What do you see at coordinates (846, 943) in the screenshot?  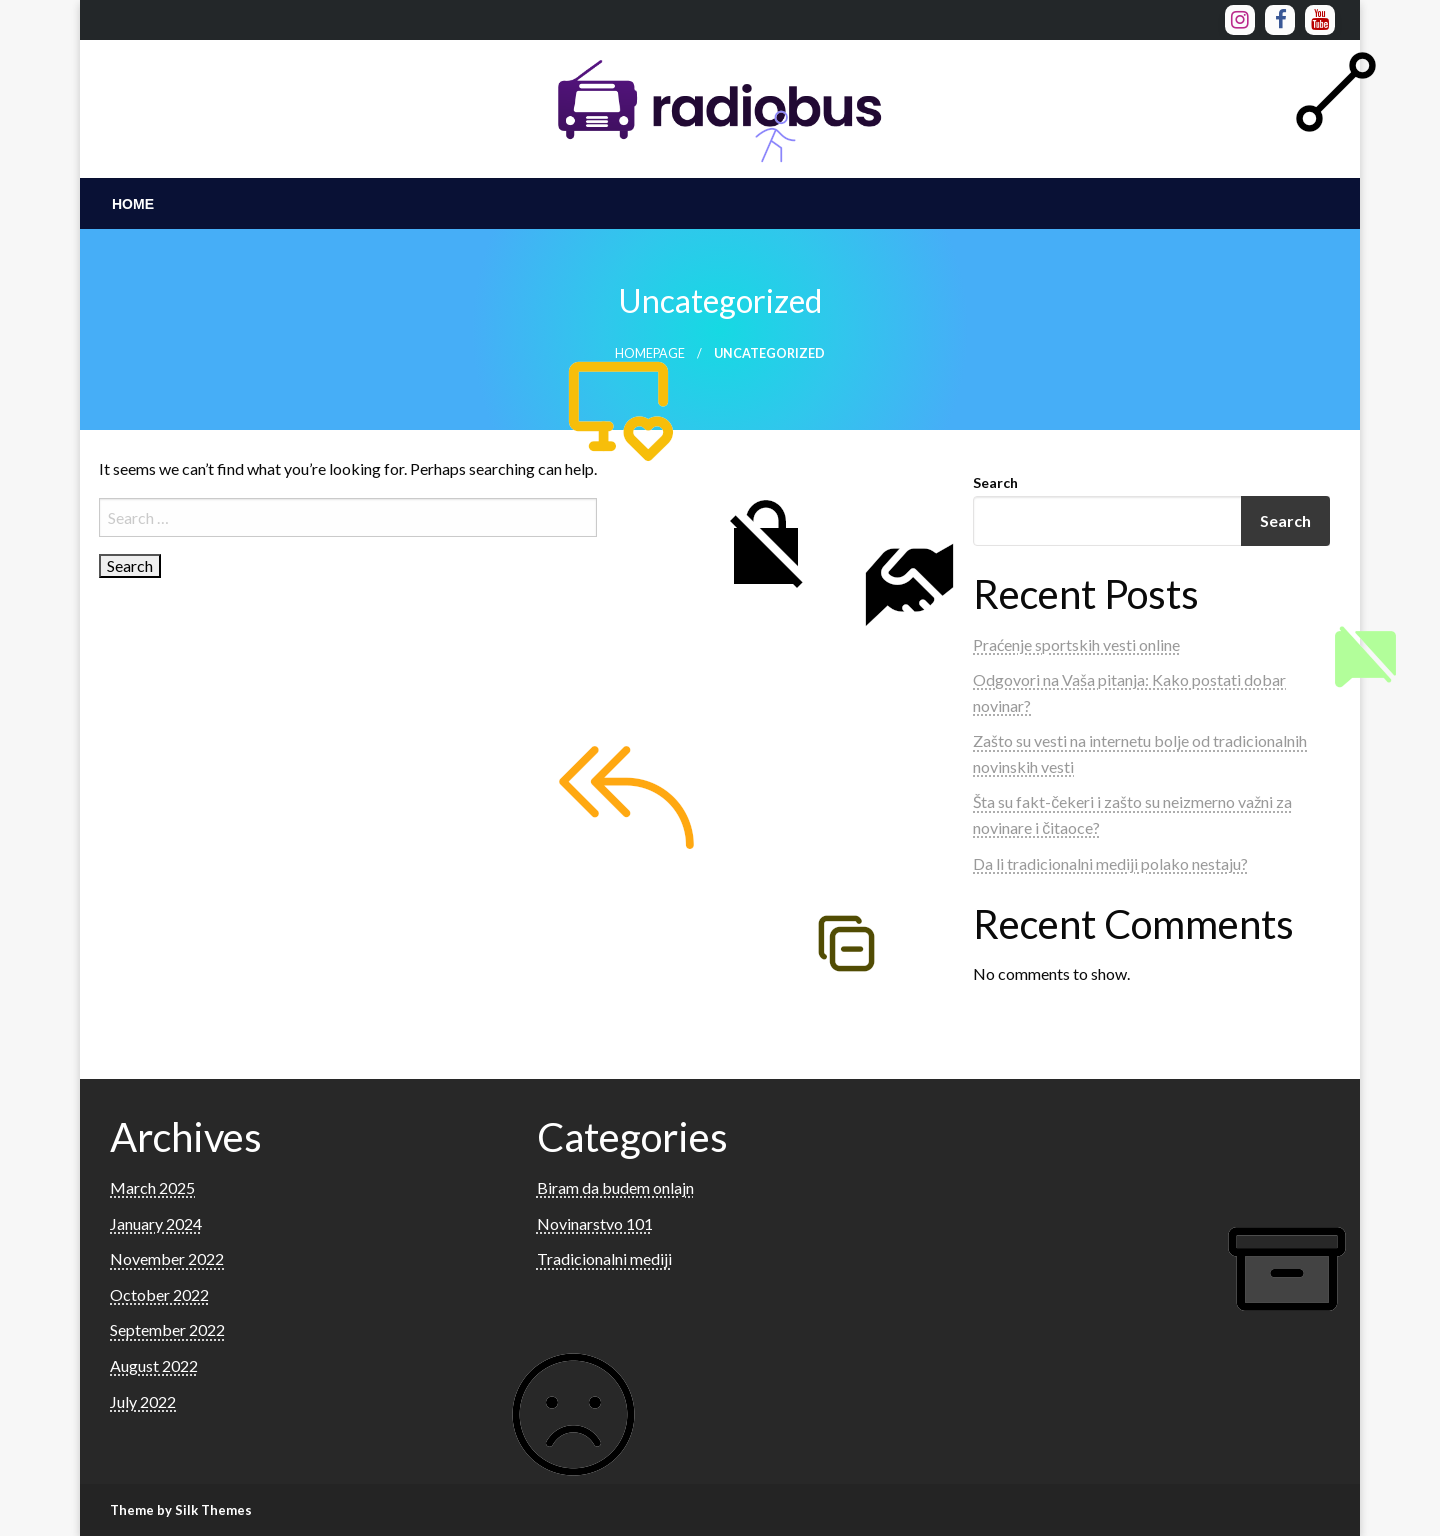 I see `remove item from clipboard` at bounding box center [846, 943].